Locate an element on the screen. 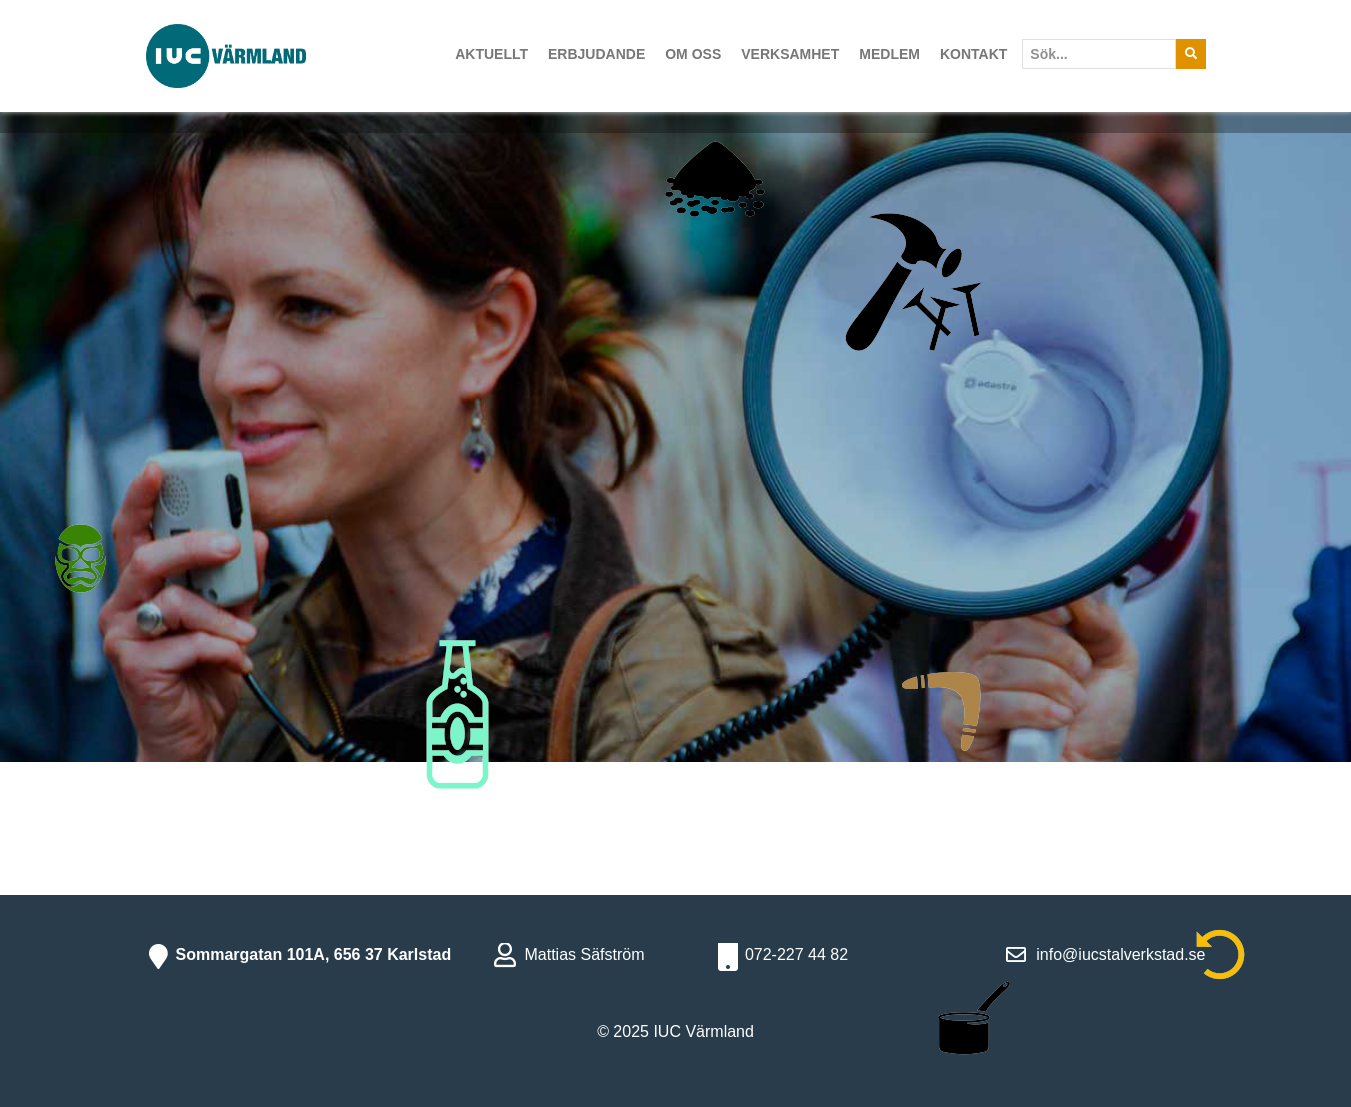 This screenshot has height=1107, width=1351. access cooking or recipe features is located at coordinates (974, 1018).